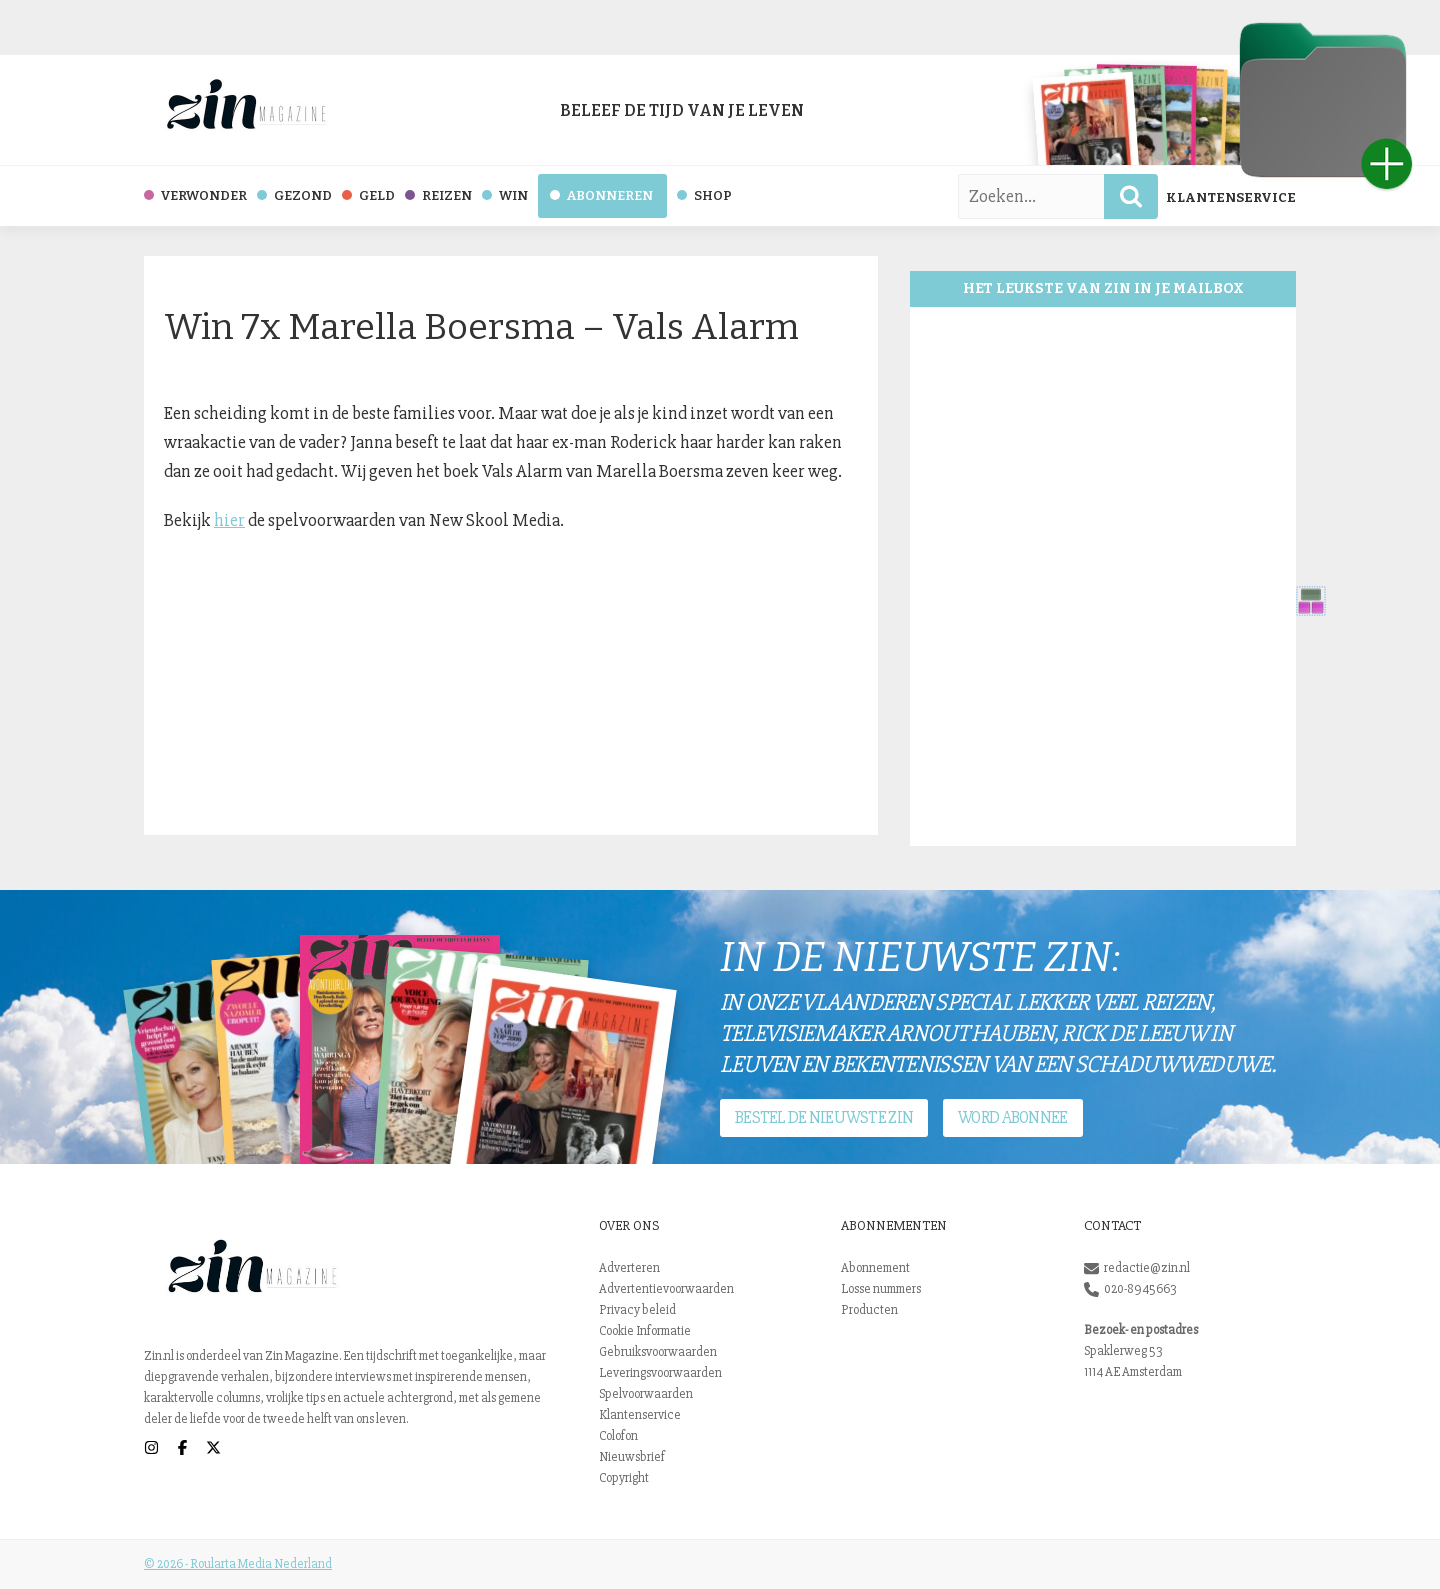  Describe the element at coordinates (1323, 100) in the screenshot. I see `create a new folder` at that location.